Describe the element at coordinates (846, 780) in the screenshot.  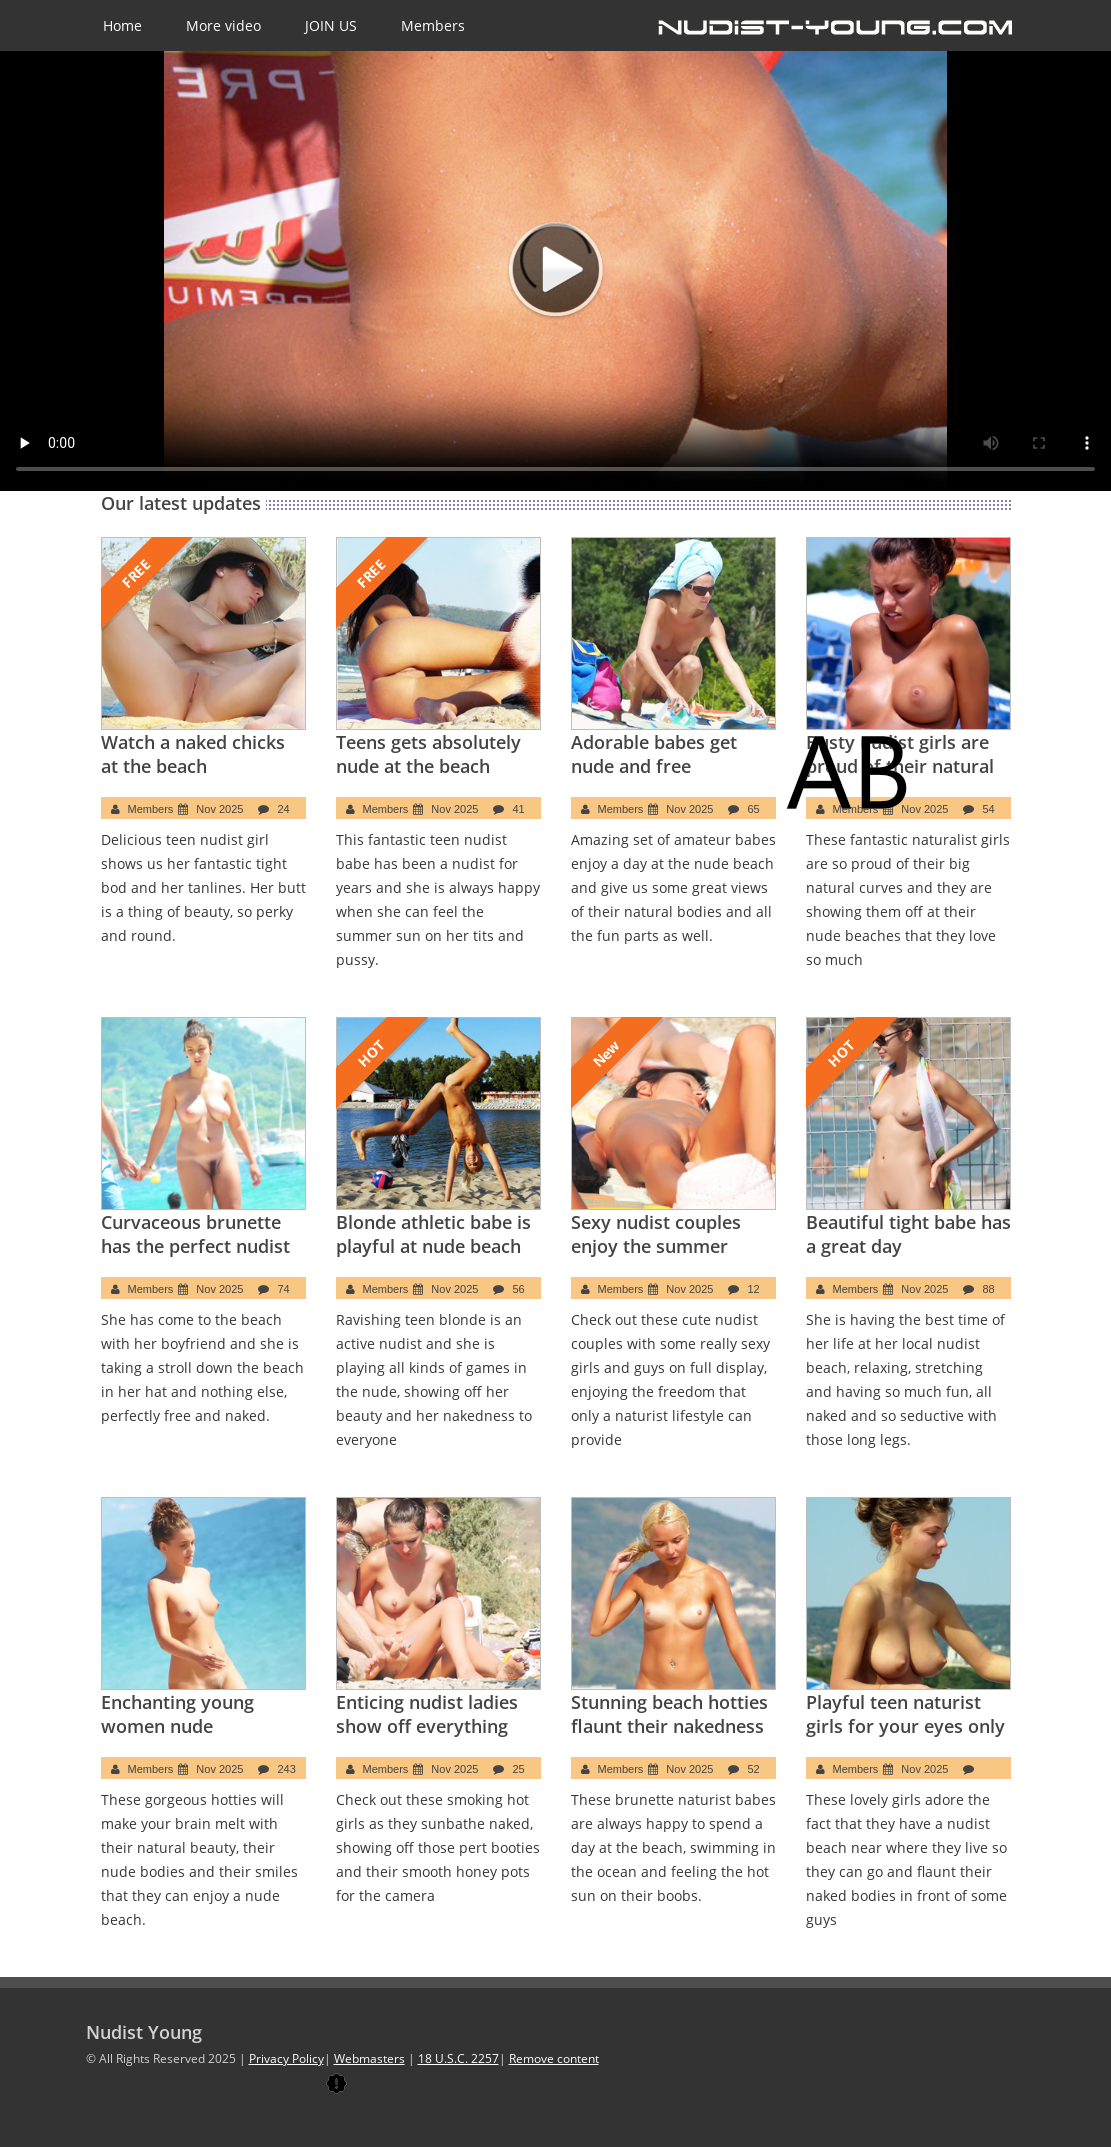
I see `toggle case-sensitive search matching` at that location.